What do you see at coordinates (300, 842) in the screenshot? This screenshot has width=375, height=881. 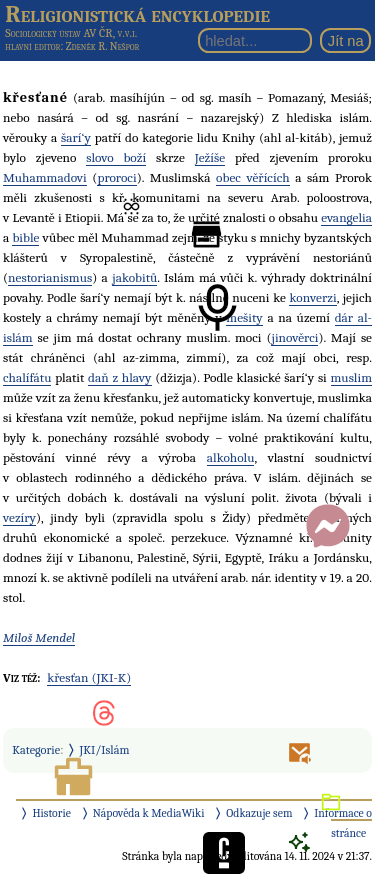 I see `indicates AI-generated or enhanced content` at bounding box center [300, 842].